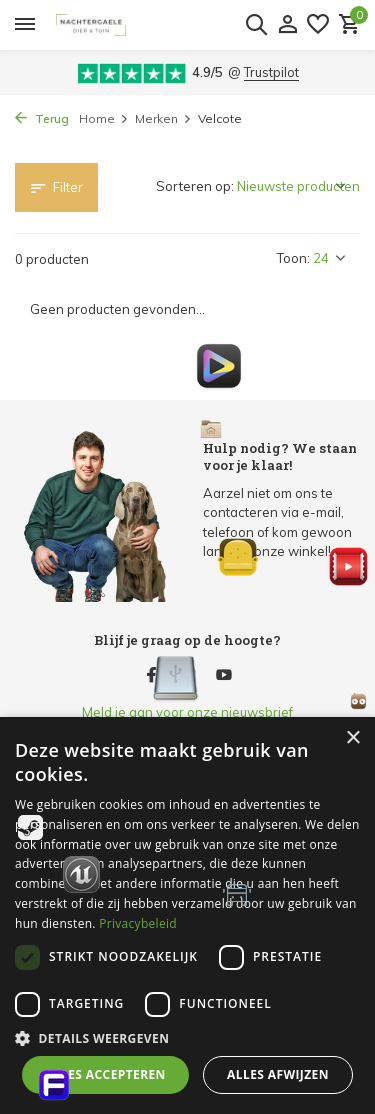 The width and height of the screenshot is (375, 1114). What do you see at coordinates (30, 827) in the screenshot?
I see `steam app status indicator in system tray` at bounding box center [30, 827].